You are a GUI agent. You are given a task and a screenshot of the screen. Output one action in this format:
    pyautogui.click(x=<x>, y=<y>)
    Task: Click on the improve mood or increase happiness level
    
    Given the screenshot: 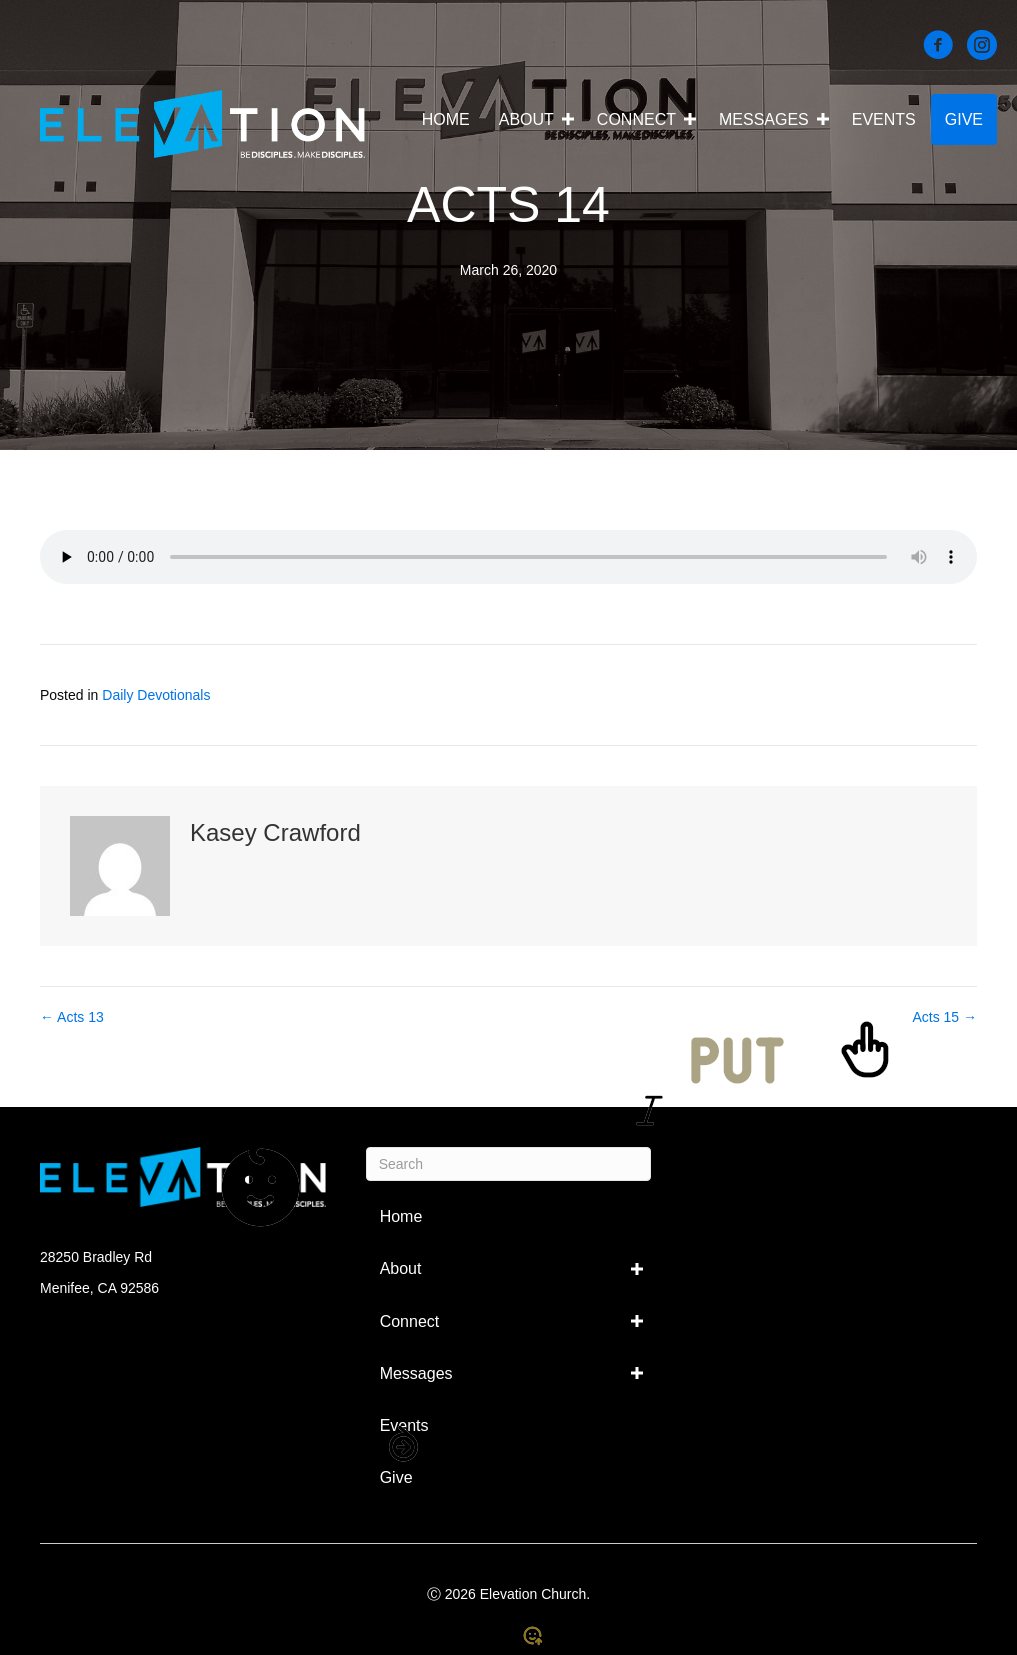 What is the action you would take?
    pyautogui.click(x=532, y=1635)
    